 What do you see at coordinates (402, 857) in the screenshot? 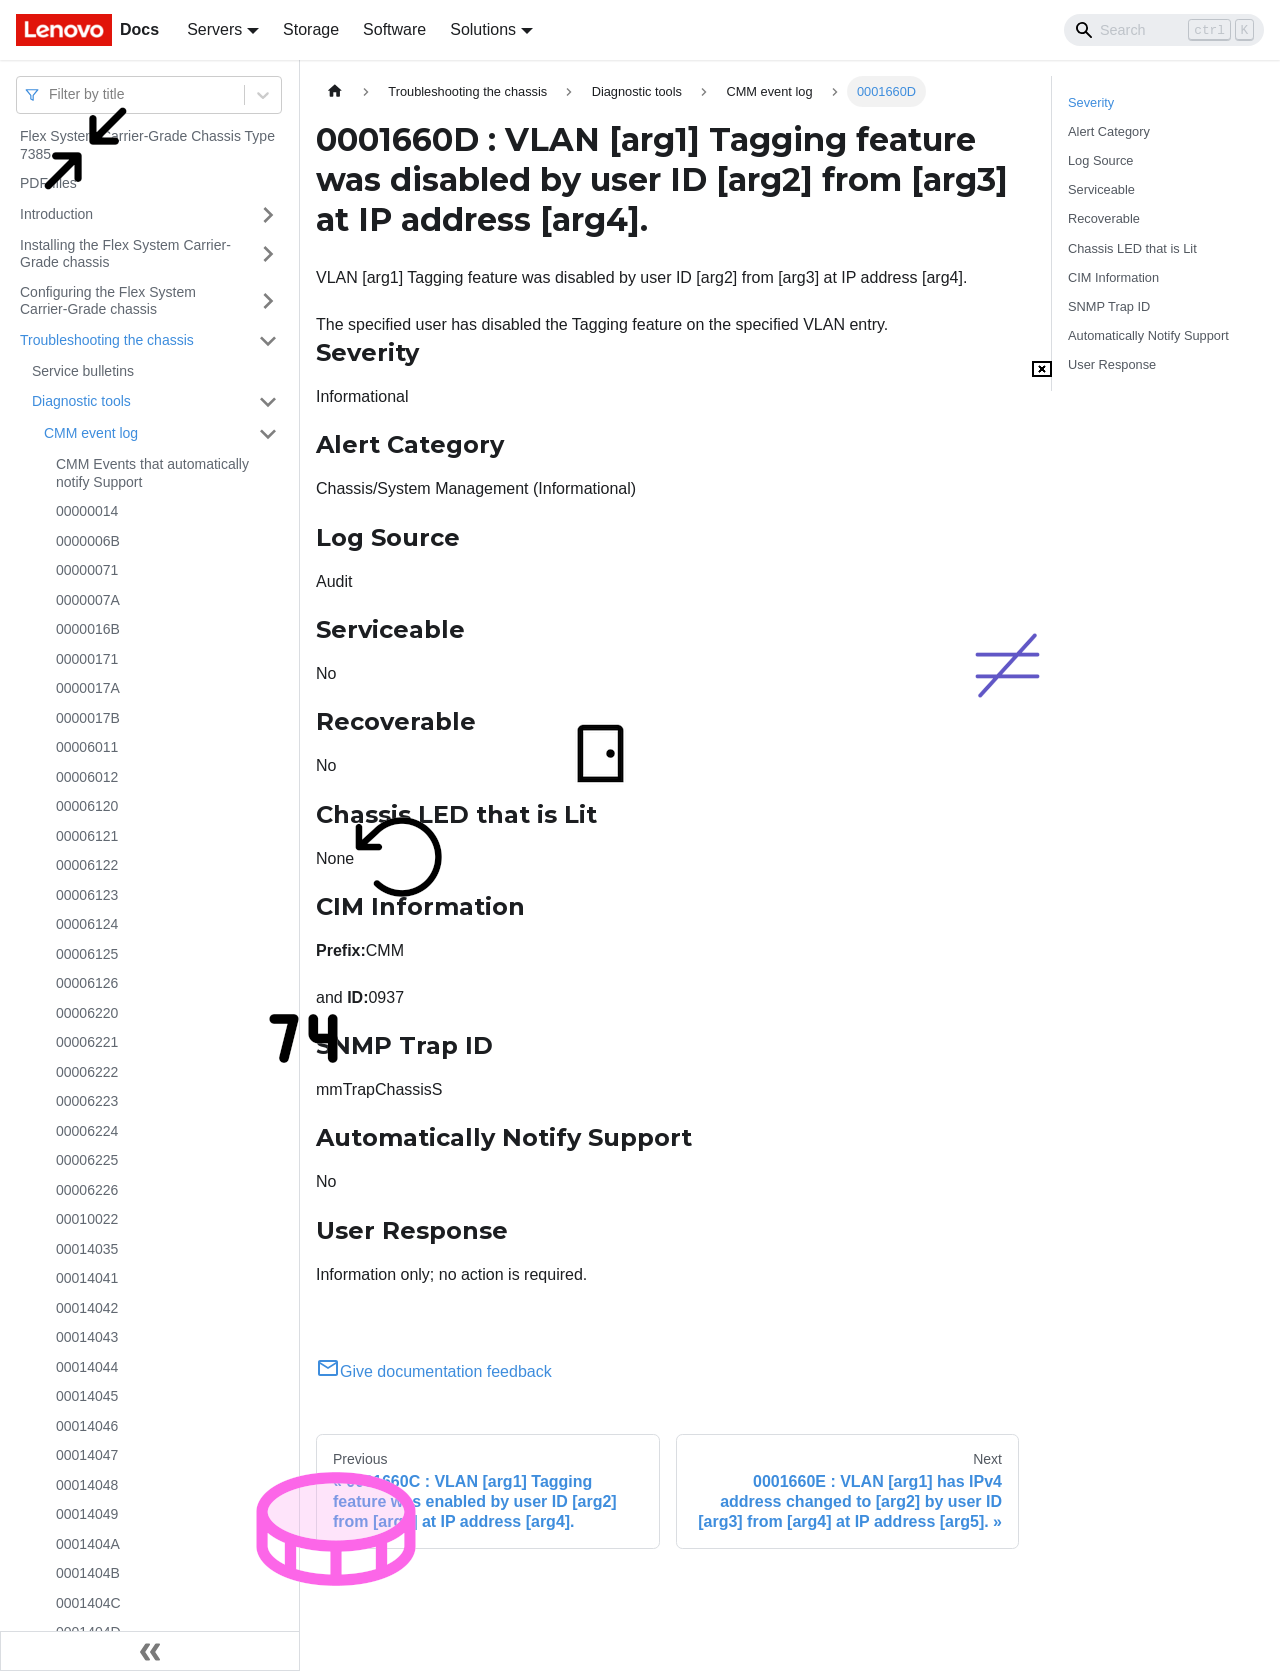
I see `undo the last action` at bounding box center [402, 857].